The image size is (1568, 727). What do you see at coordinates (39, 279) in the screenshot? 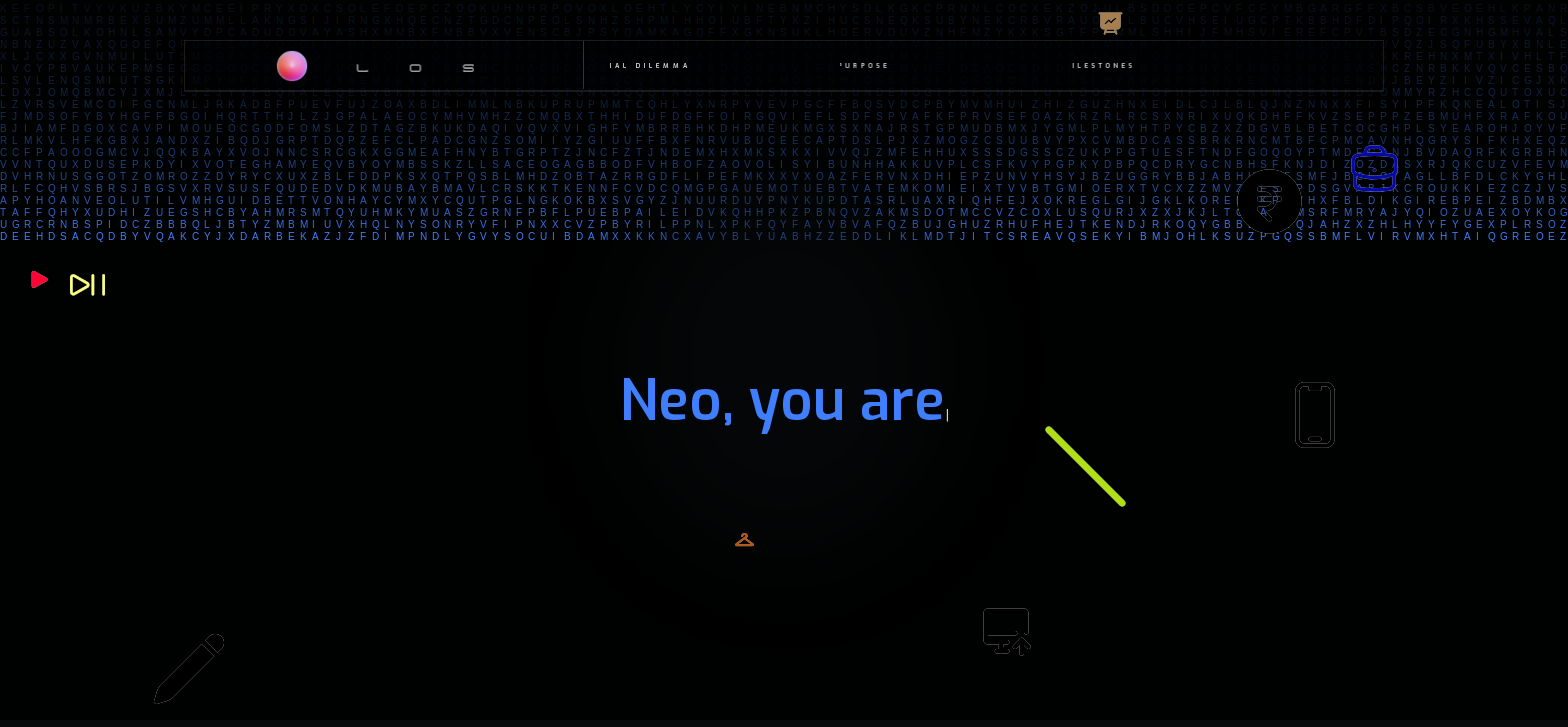
I see `play media or video content` at bounding box center [39, 279].